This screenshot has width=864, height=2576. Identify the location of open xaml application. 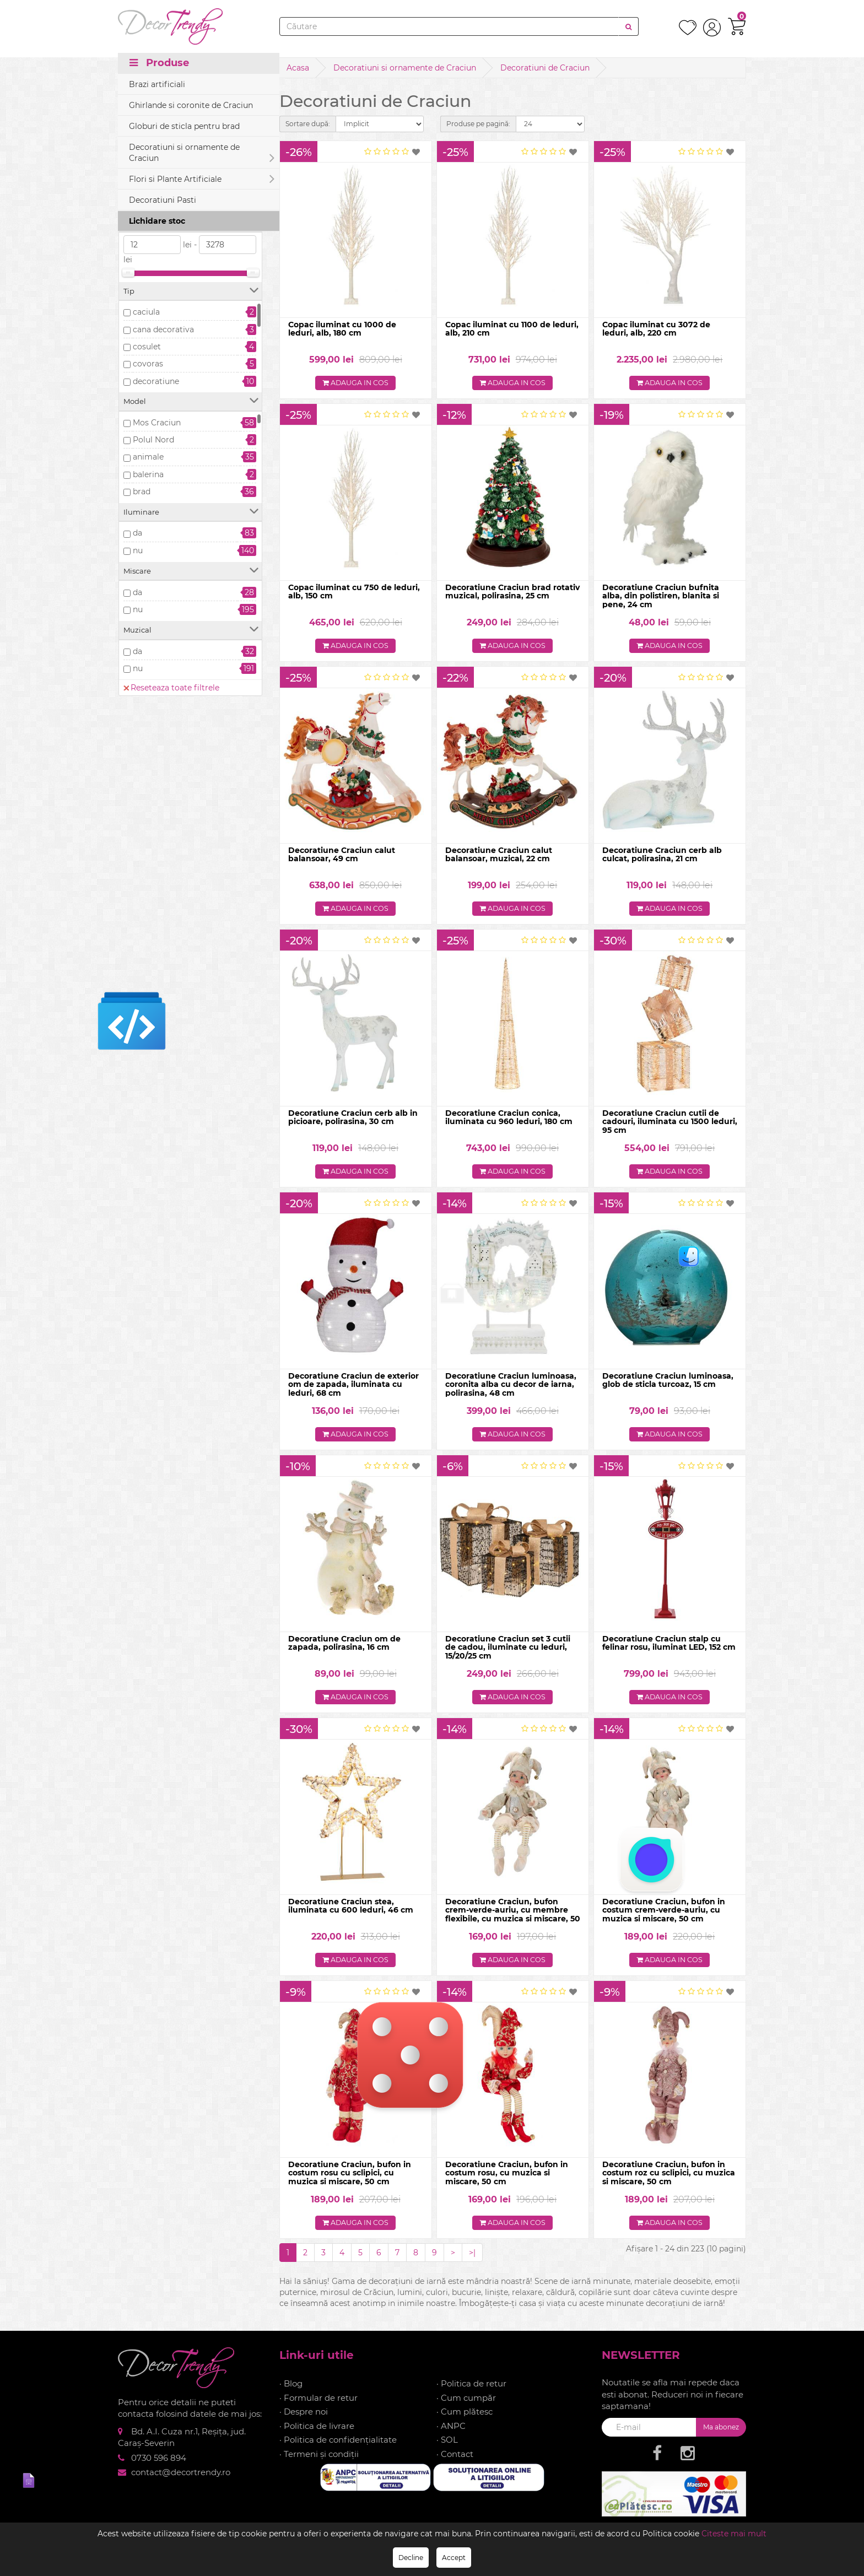
(132, 1022).